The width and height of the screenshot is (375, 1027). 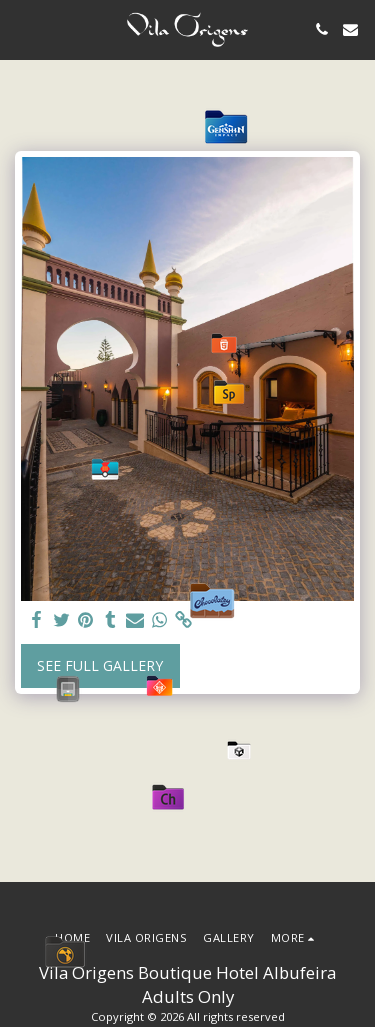 What do you see at coordinates (212, 602) in the screenshot?
I see `folder containing chocolatey package manager files` at bounding box center [212, 602].